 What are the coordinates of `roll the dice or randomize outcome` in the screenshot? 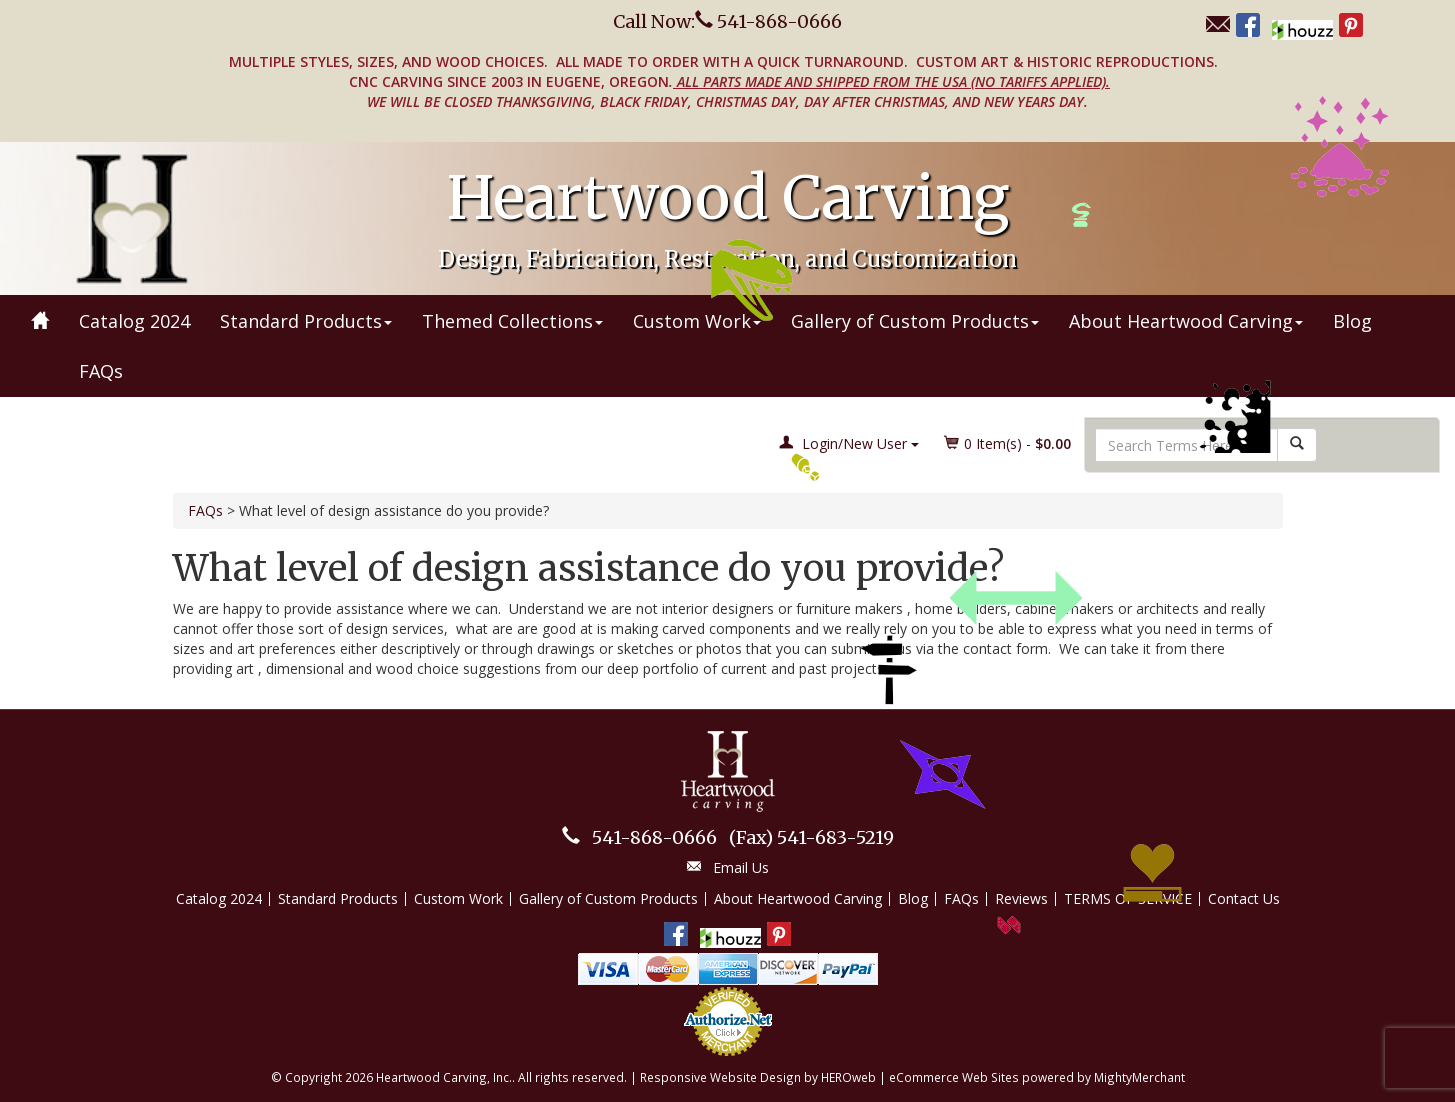 It's located at (805, 467).